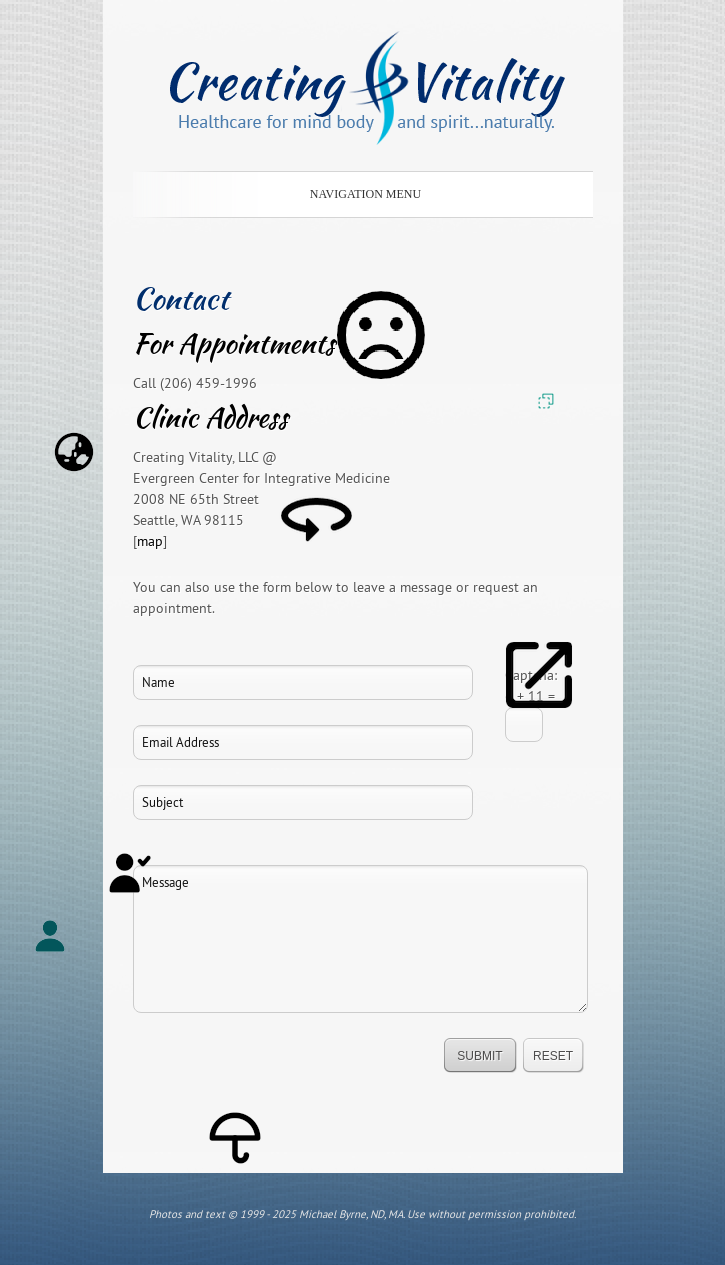 The width and height of the screenshot is (725, 1265). Describe the element at coordinates (381, 335) in the screenshot. I see `rate your experience as negative` at that location.